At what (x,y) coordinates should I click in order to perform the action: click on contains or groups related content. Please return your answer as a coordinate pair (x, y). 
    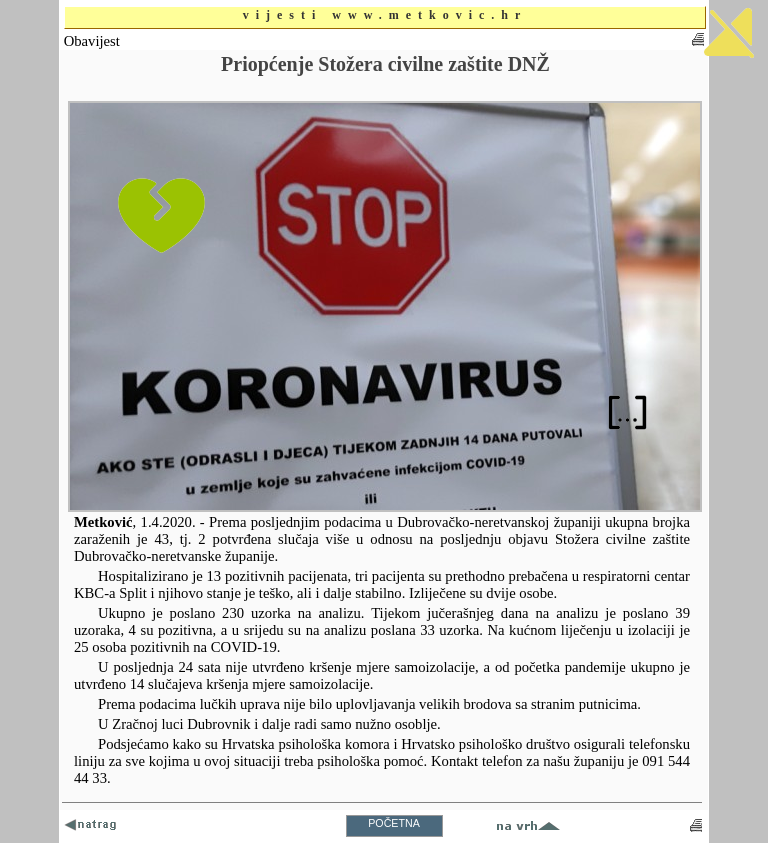
    Looking at the image, I should click on (627, 412).